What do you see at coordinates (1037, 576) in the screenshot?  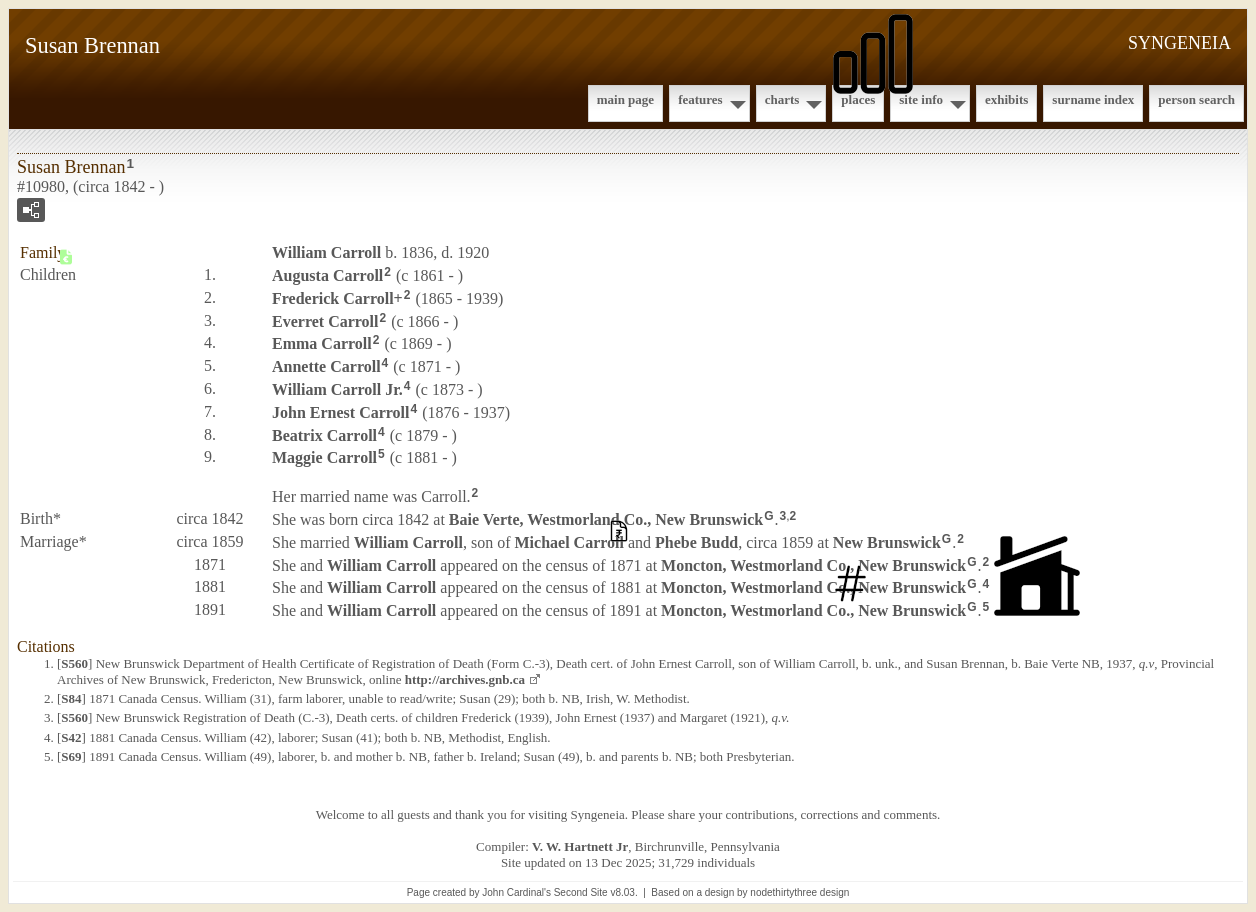 I see `navigate to home screen` at bounding box center [1037, 576].